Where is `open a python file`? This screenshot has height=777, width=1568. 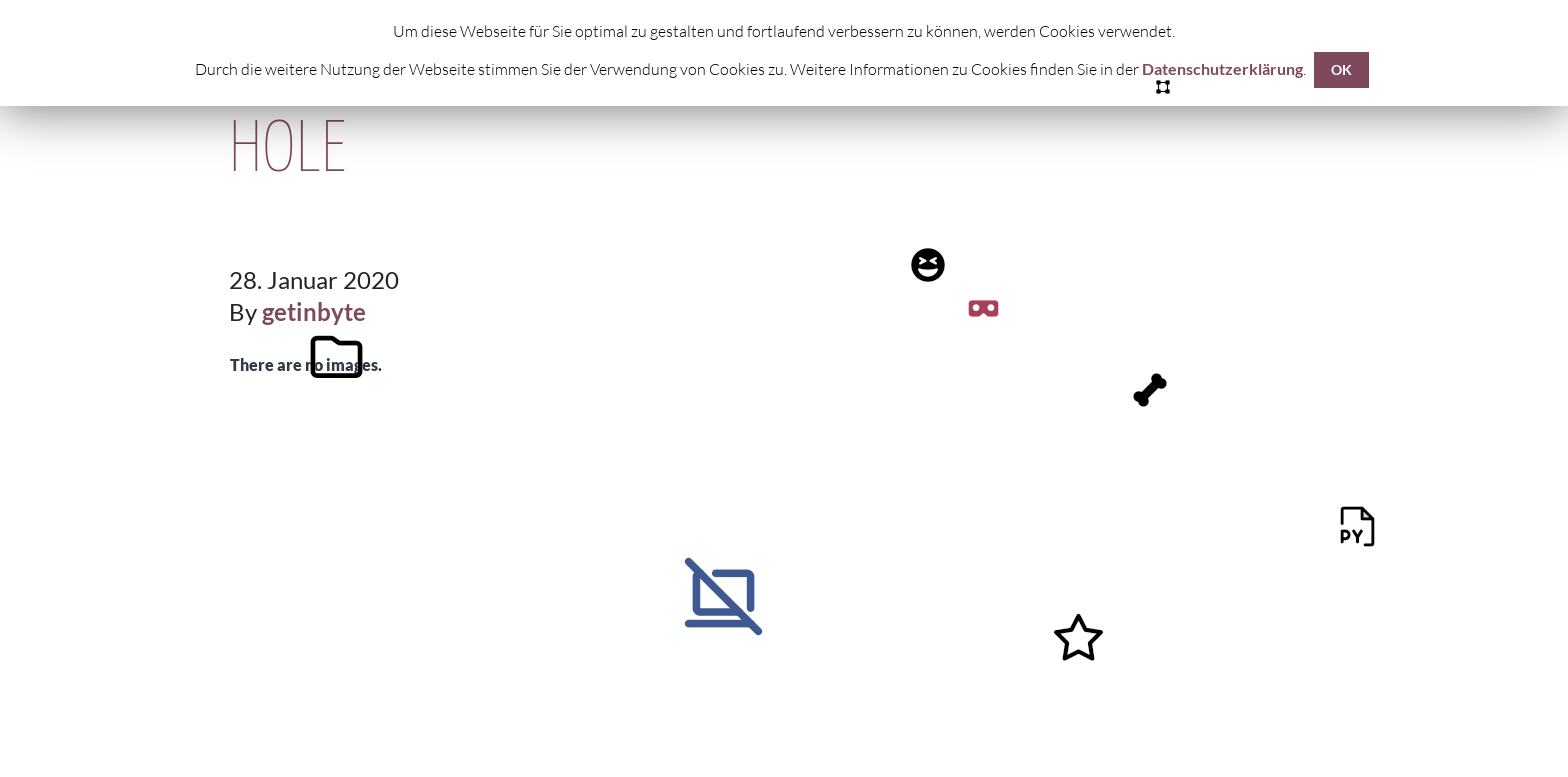 open a python file is located at coordinates (1357, 526).